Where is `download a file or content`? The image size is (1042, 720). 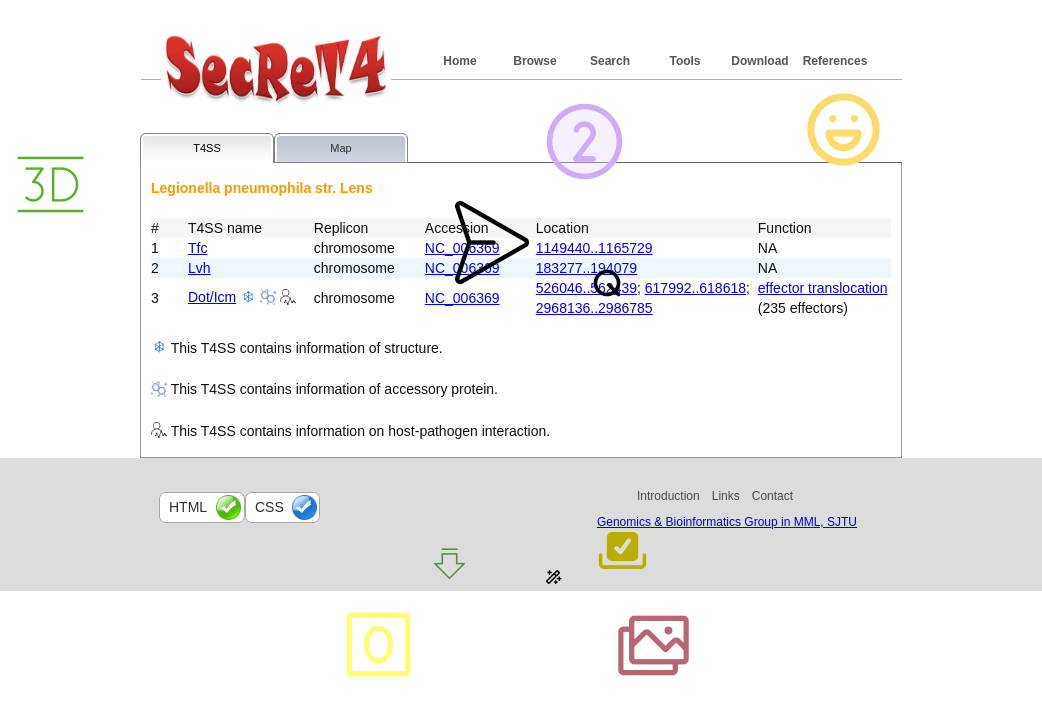 download a file or content is located at coordinates (449, 562).